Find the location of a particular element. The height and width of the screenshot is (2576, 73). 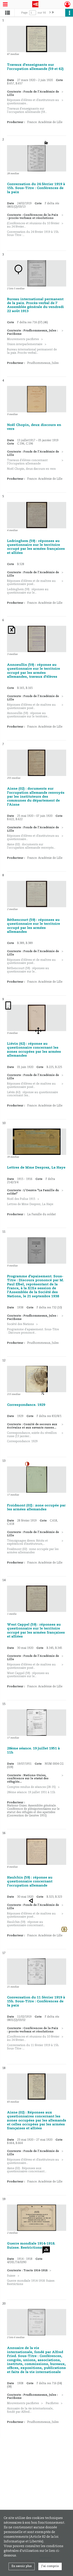

open an excel spreadsheet is located at coordinates (11, 630).